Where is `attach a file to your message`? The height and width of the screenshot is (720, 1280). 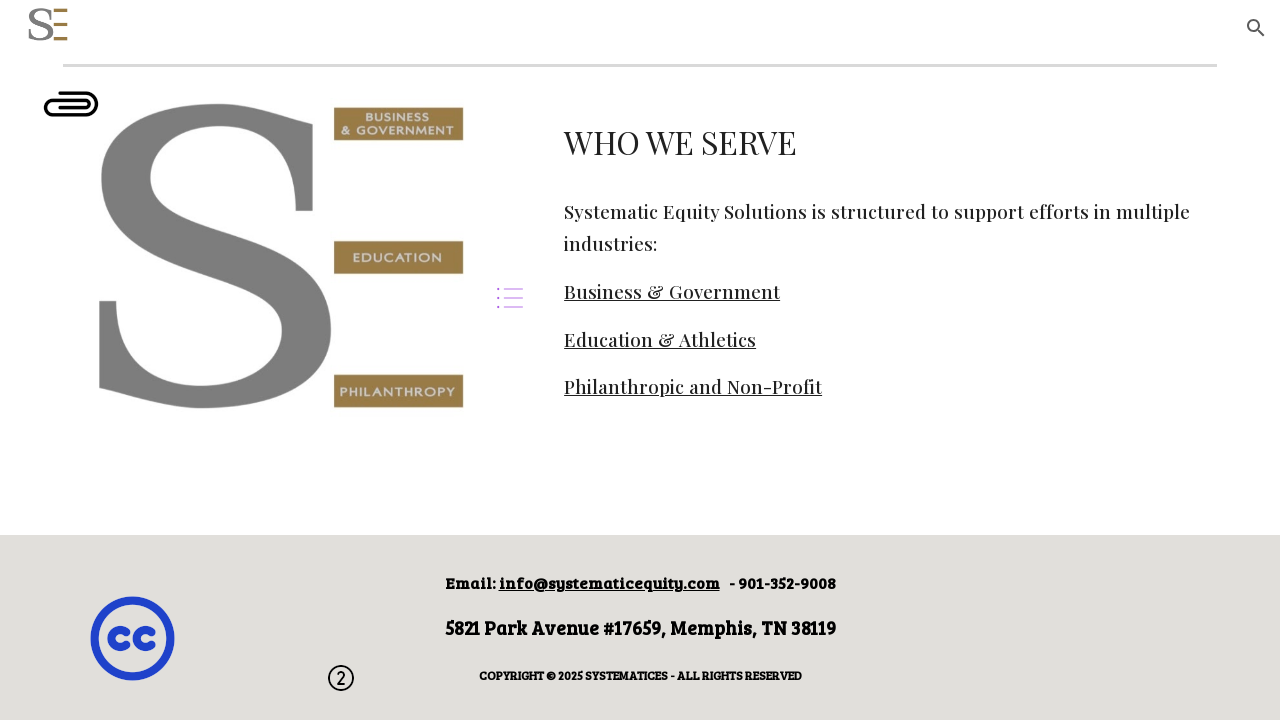 attach a file to your message is located at coordinates (71, 104).